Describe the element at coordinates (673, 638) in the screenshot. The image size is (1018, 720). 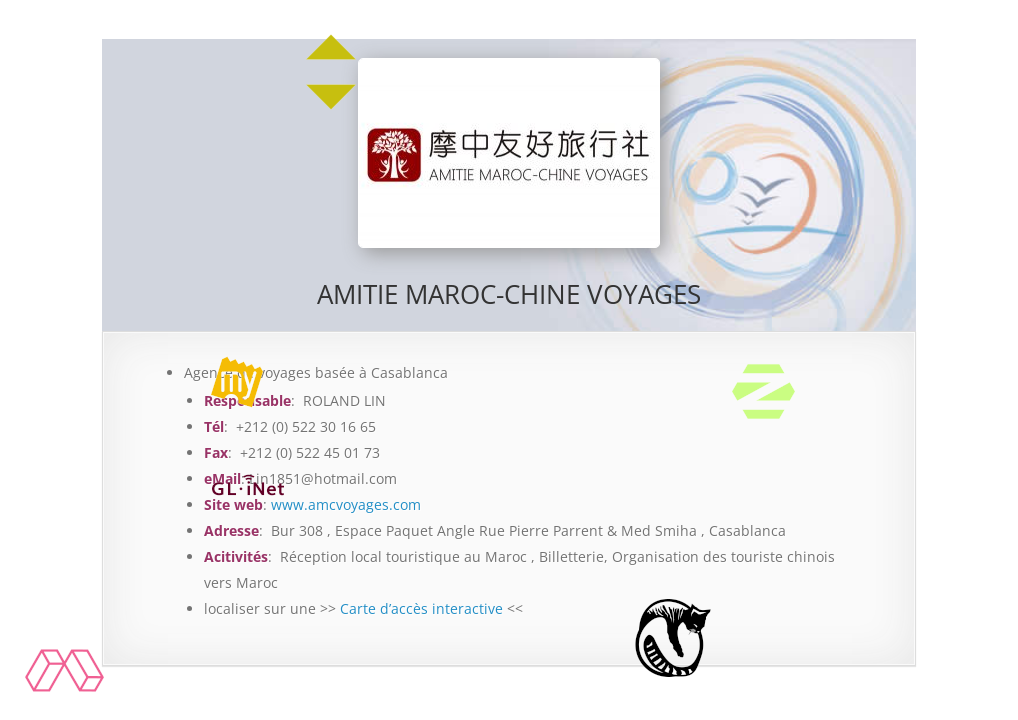
I see `open GNU IceCat browser` at that location.